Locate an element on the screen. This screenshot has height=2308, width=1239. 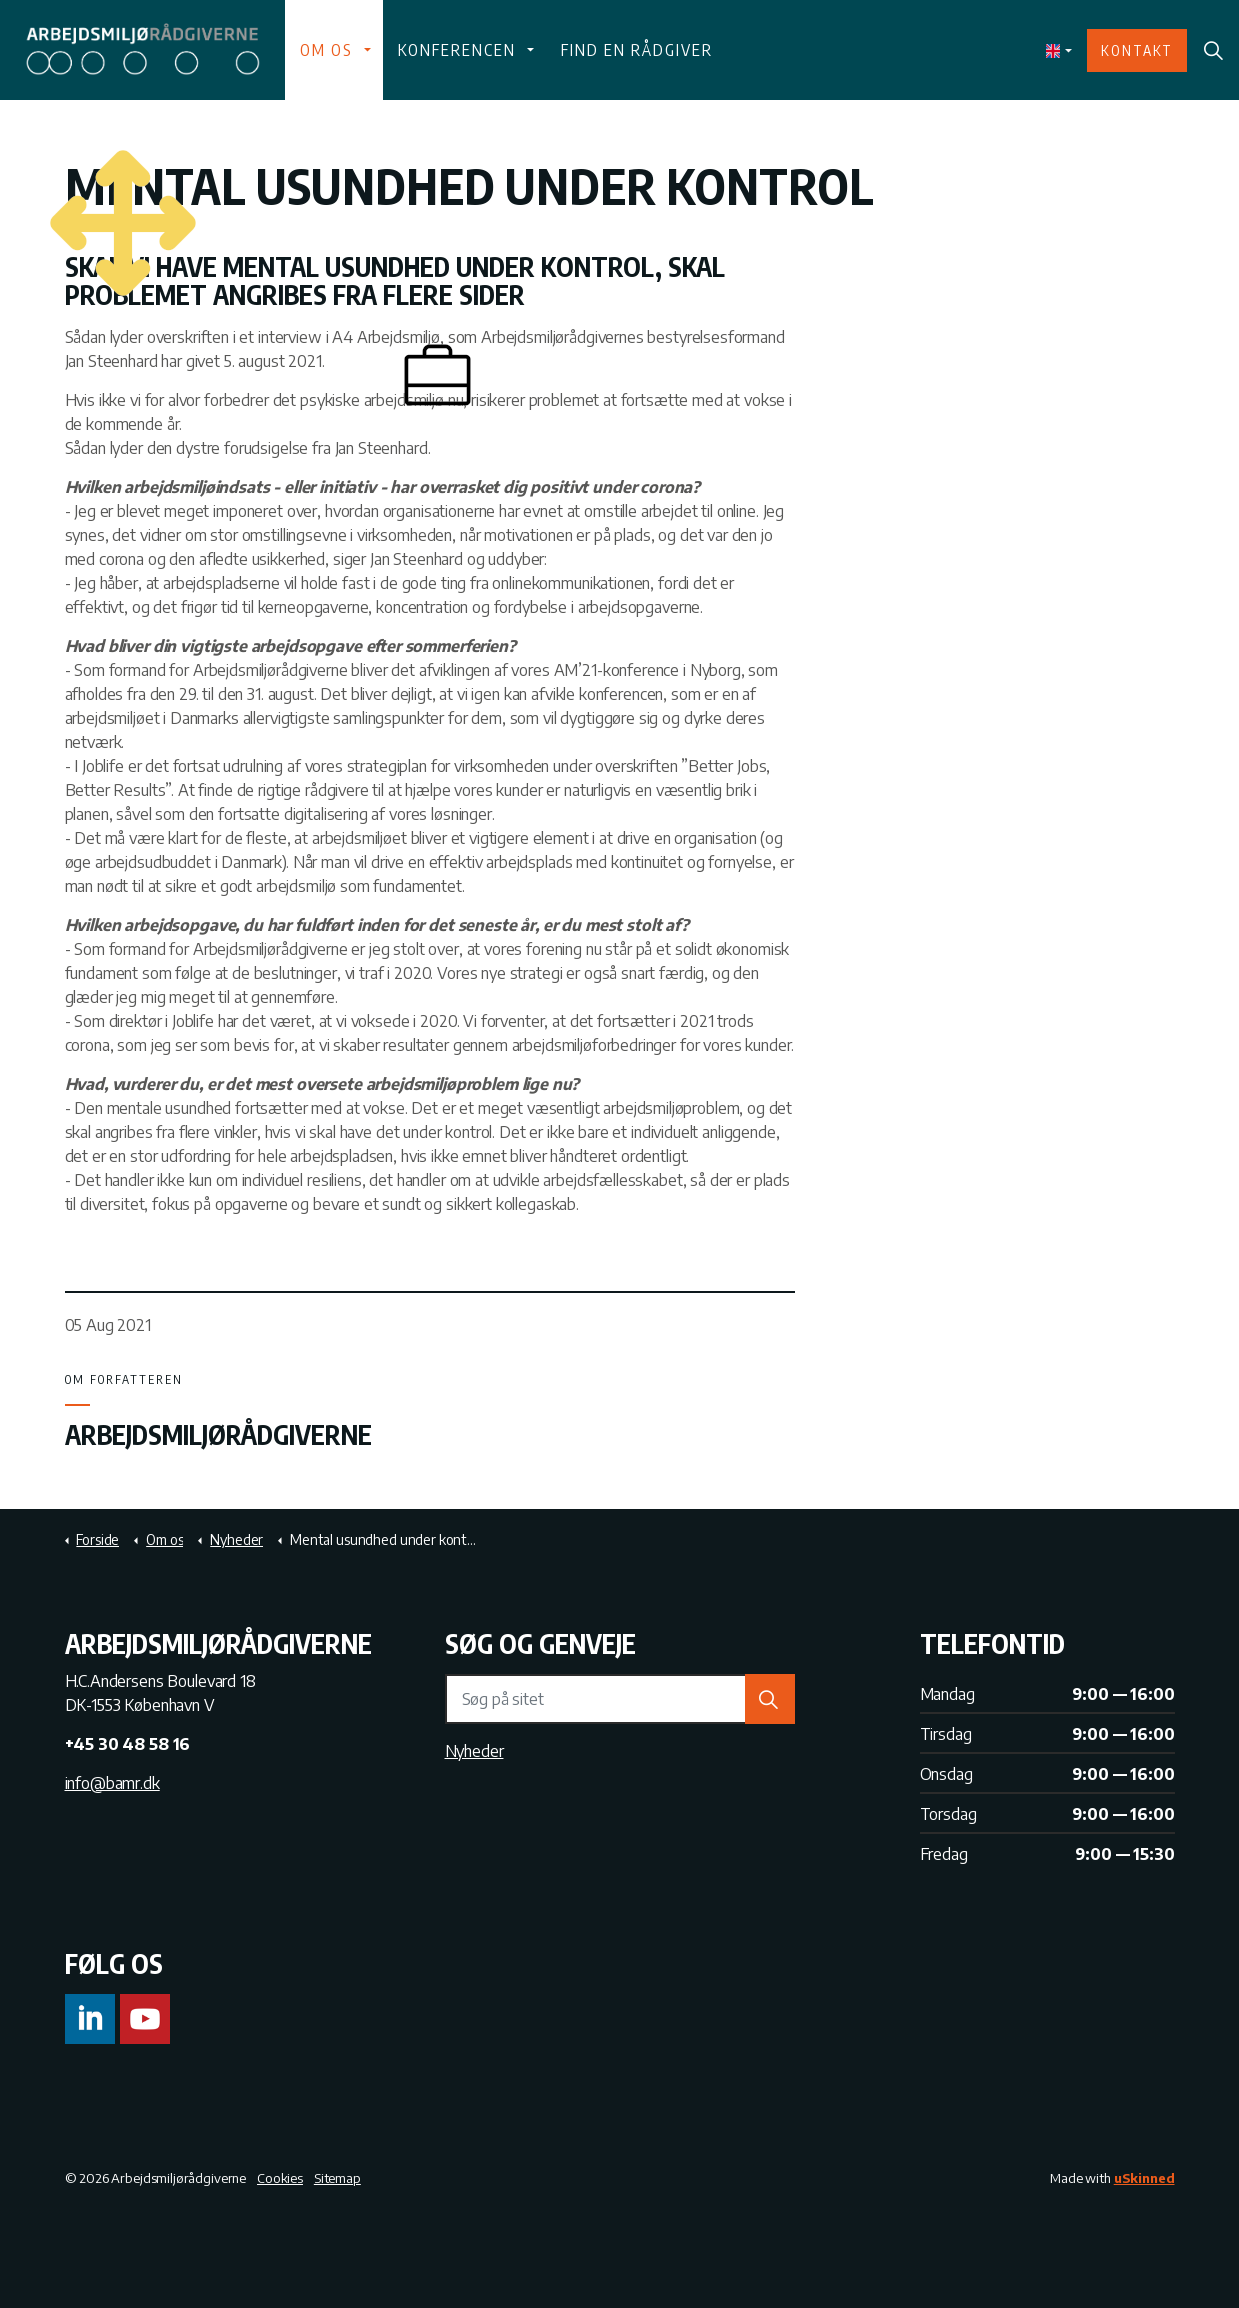
move or reposition an element is located at coordinates (123, 223).